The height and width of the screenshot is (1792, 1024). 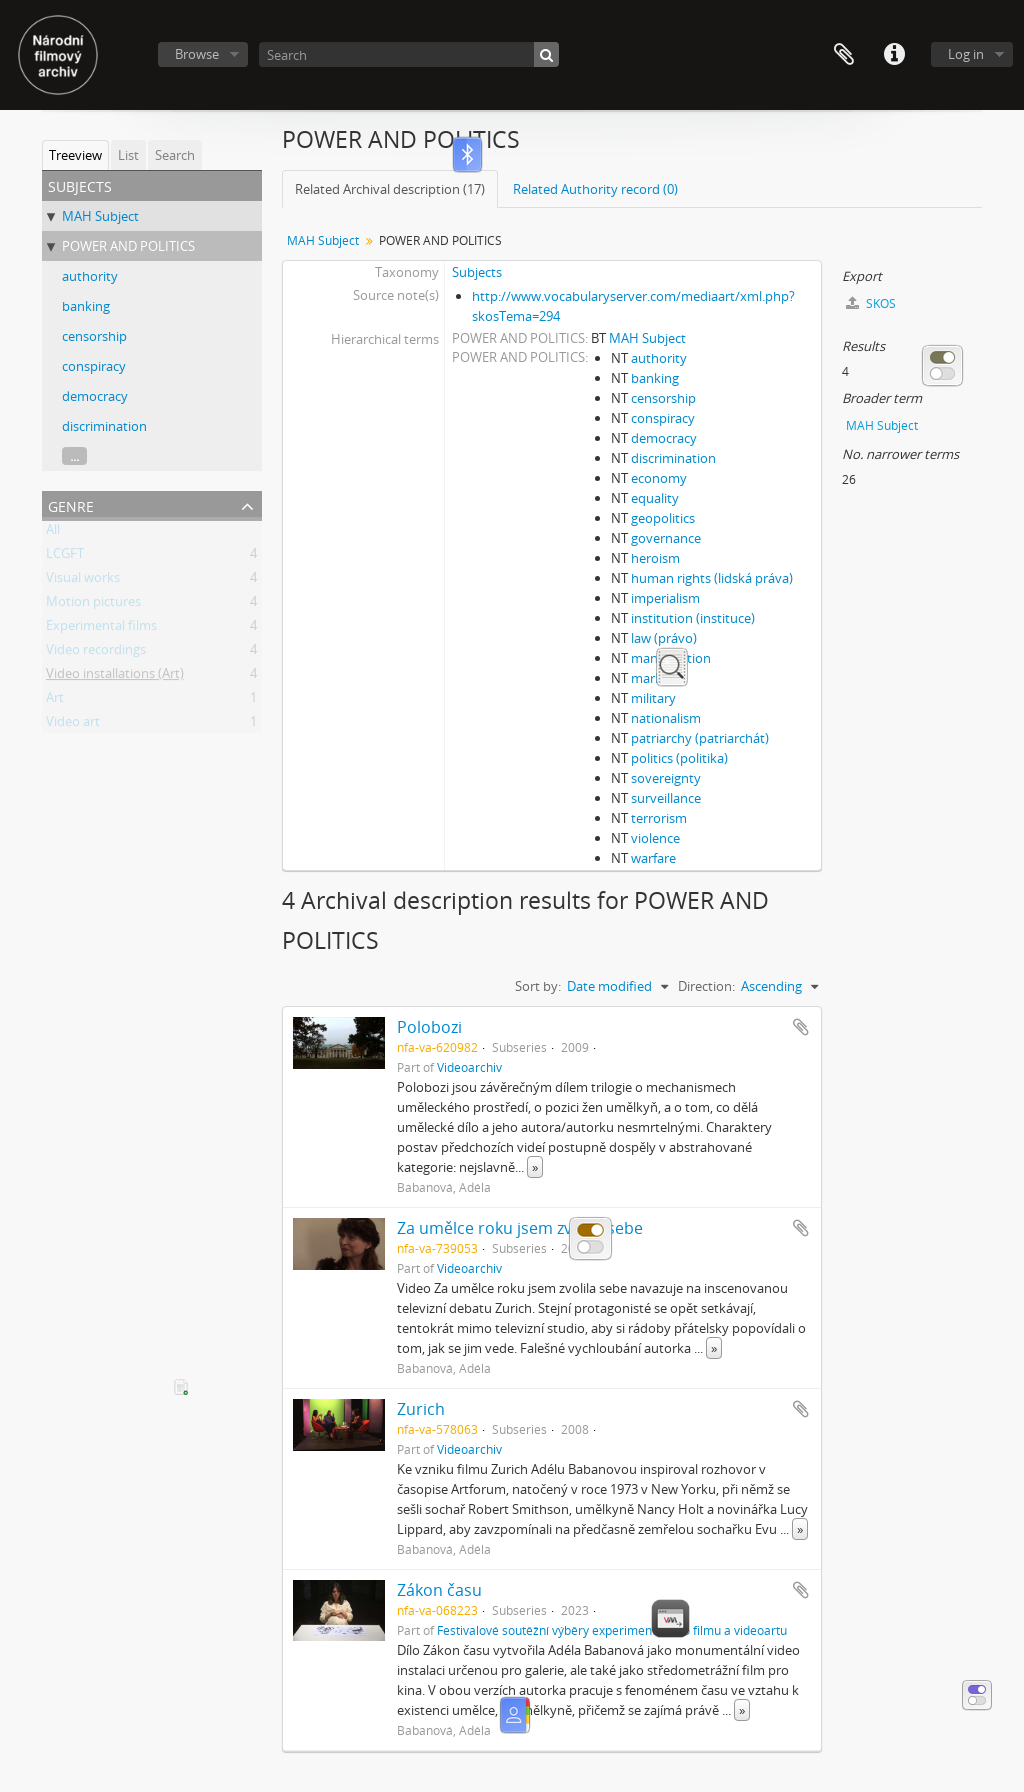 What do you see at coordinates (590, 1238) in the screenshot?
I see `open system settings or preferences` at bounding box center [590, 1238].